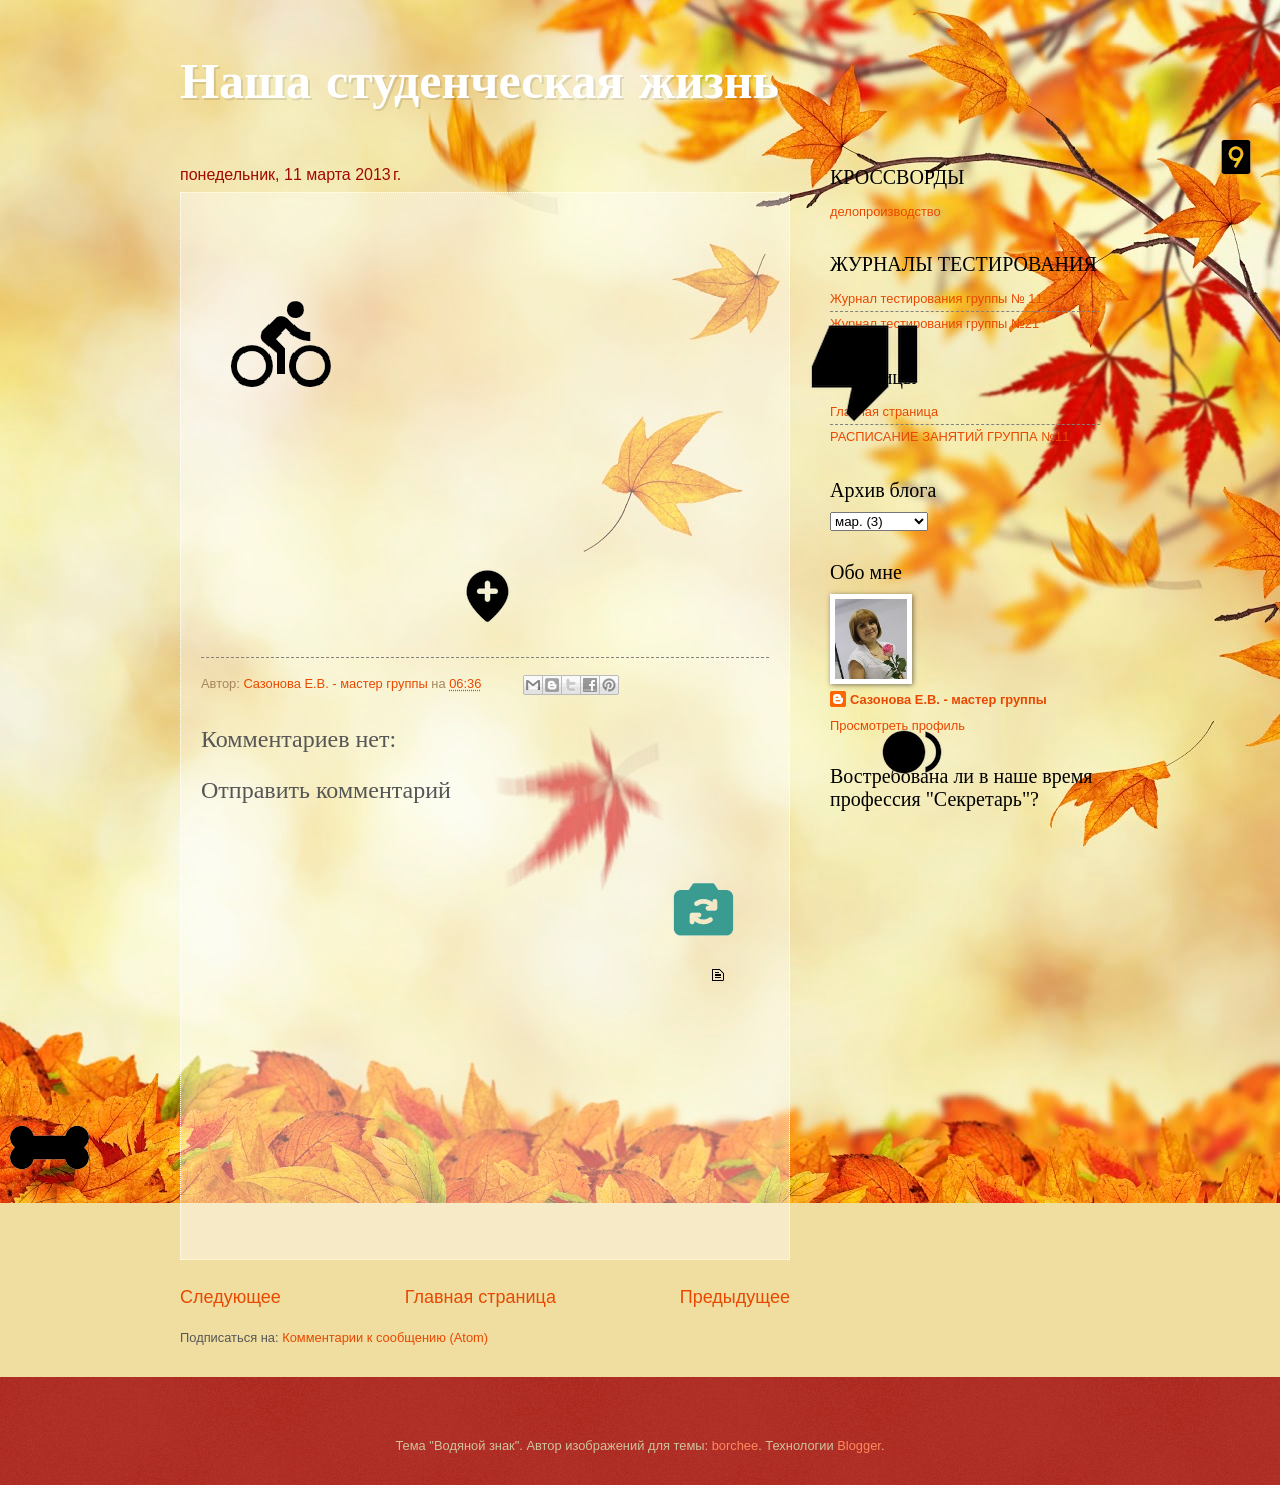 This screenshot has width=1280, height=1485. Describe the element at coordinates (487, 596) in the screenshot. I see `add a new location pin to the map` at that location.